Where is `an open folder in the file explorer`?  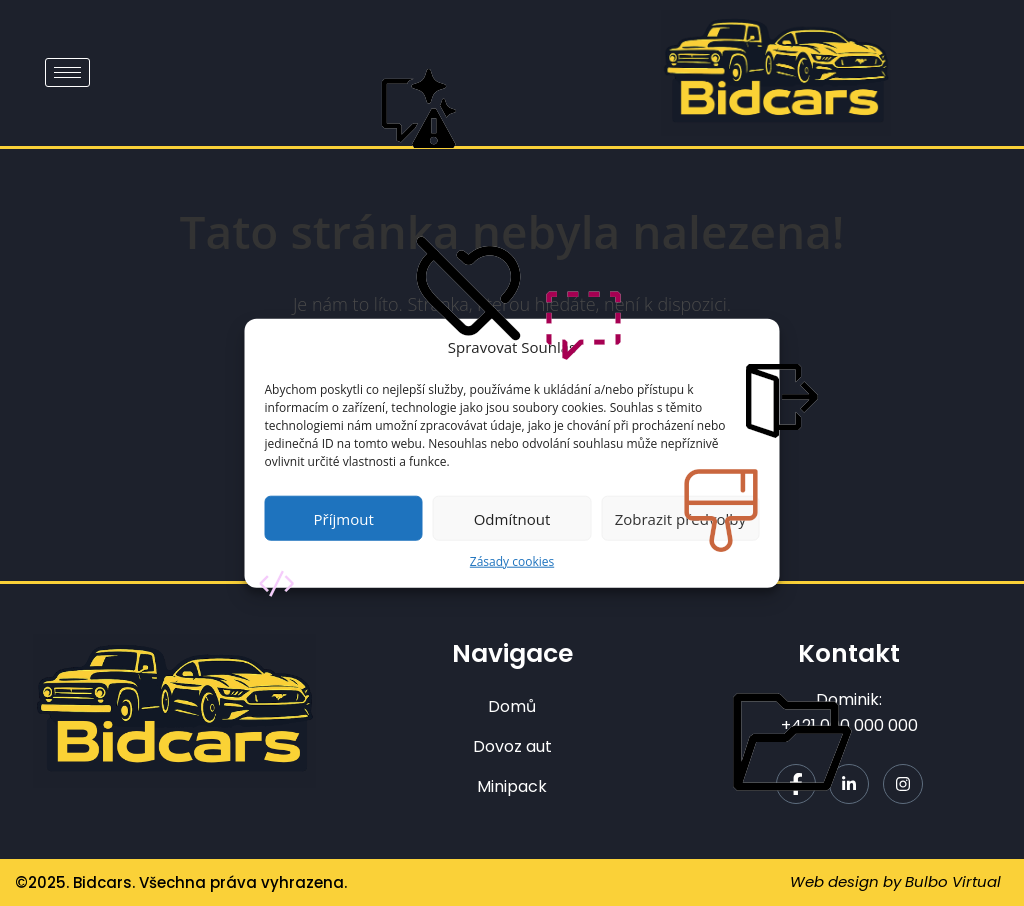 an open folder in the file explorer is located at coordinates (790, 742).